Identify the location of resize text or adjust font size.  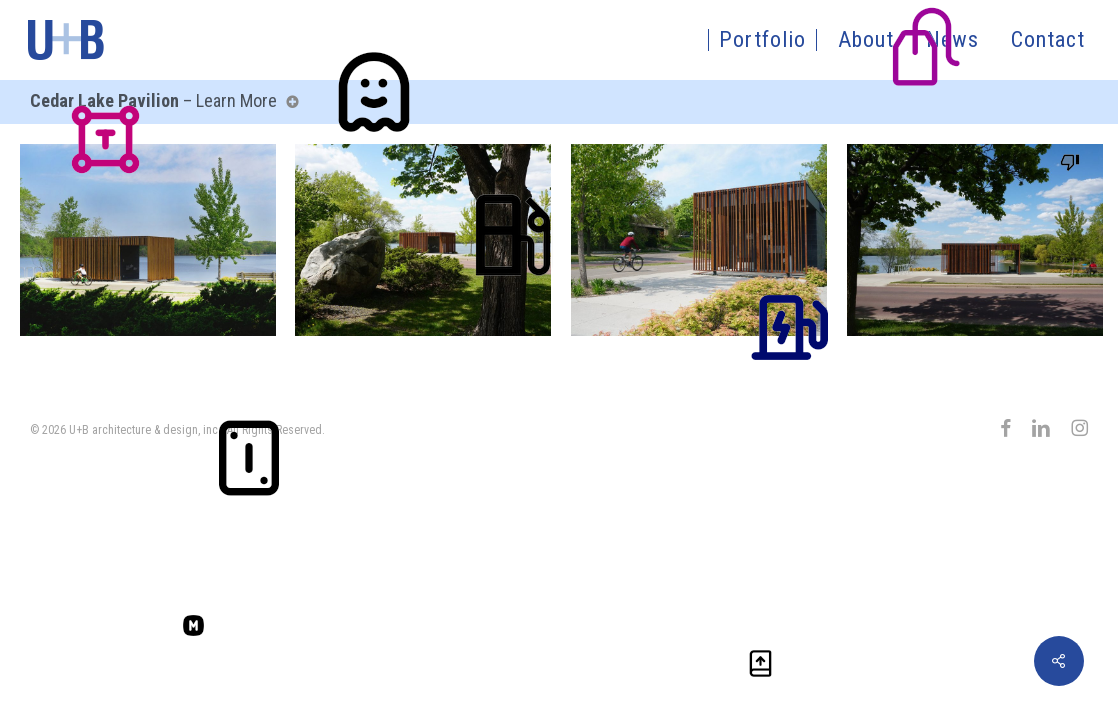
(105, 139).